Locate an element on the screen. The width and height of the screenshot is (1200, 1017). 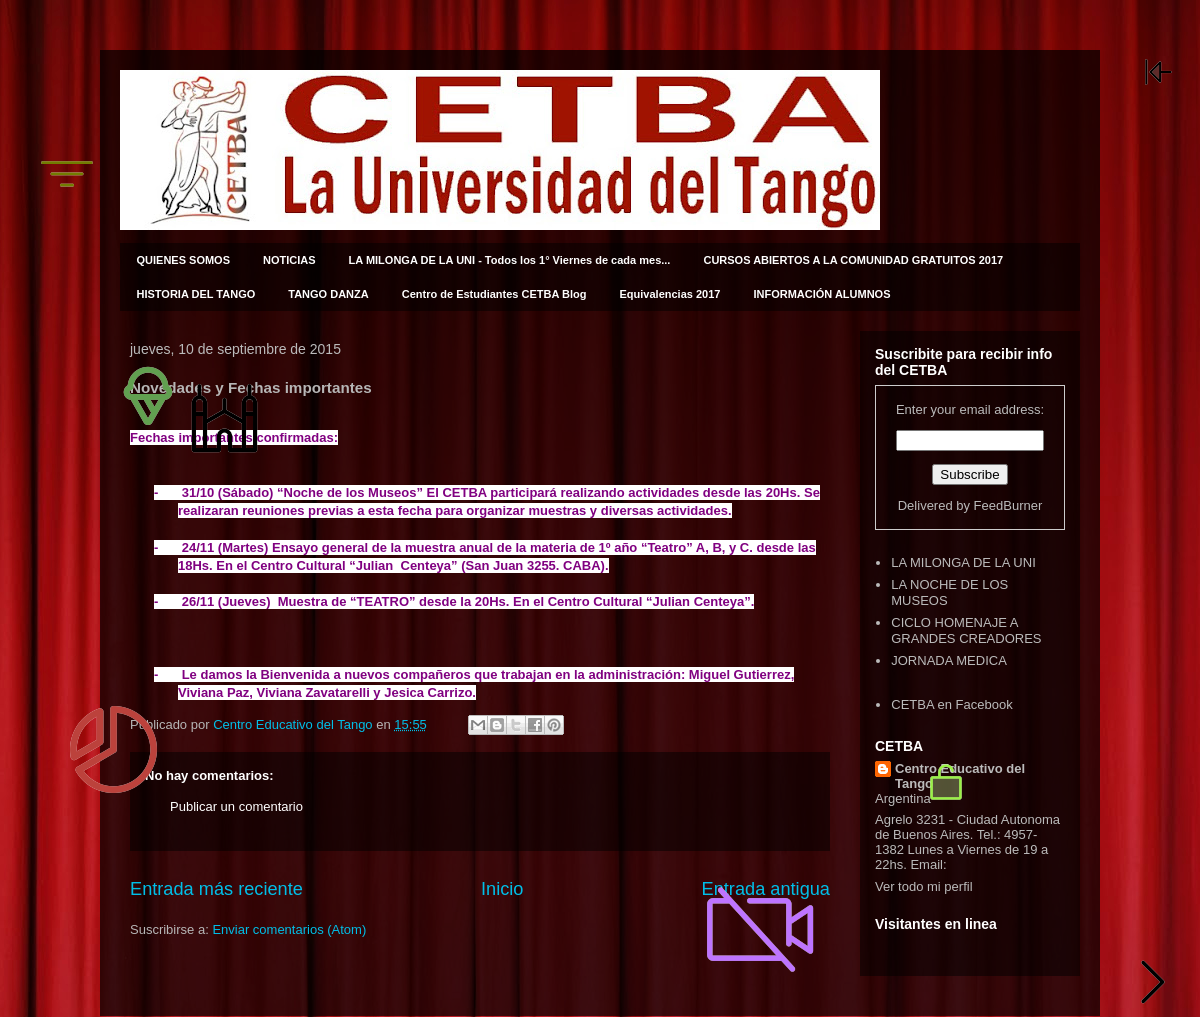
go back to the beginning is located at coordinates (1158, 72).